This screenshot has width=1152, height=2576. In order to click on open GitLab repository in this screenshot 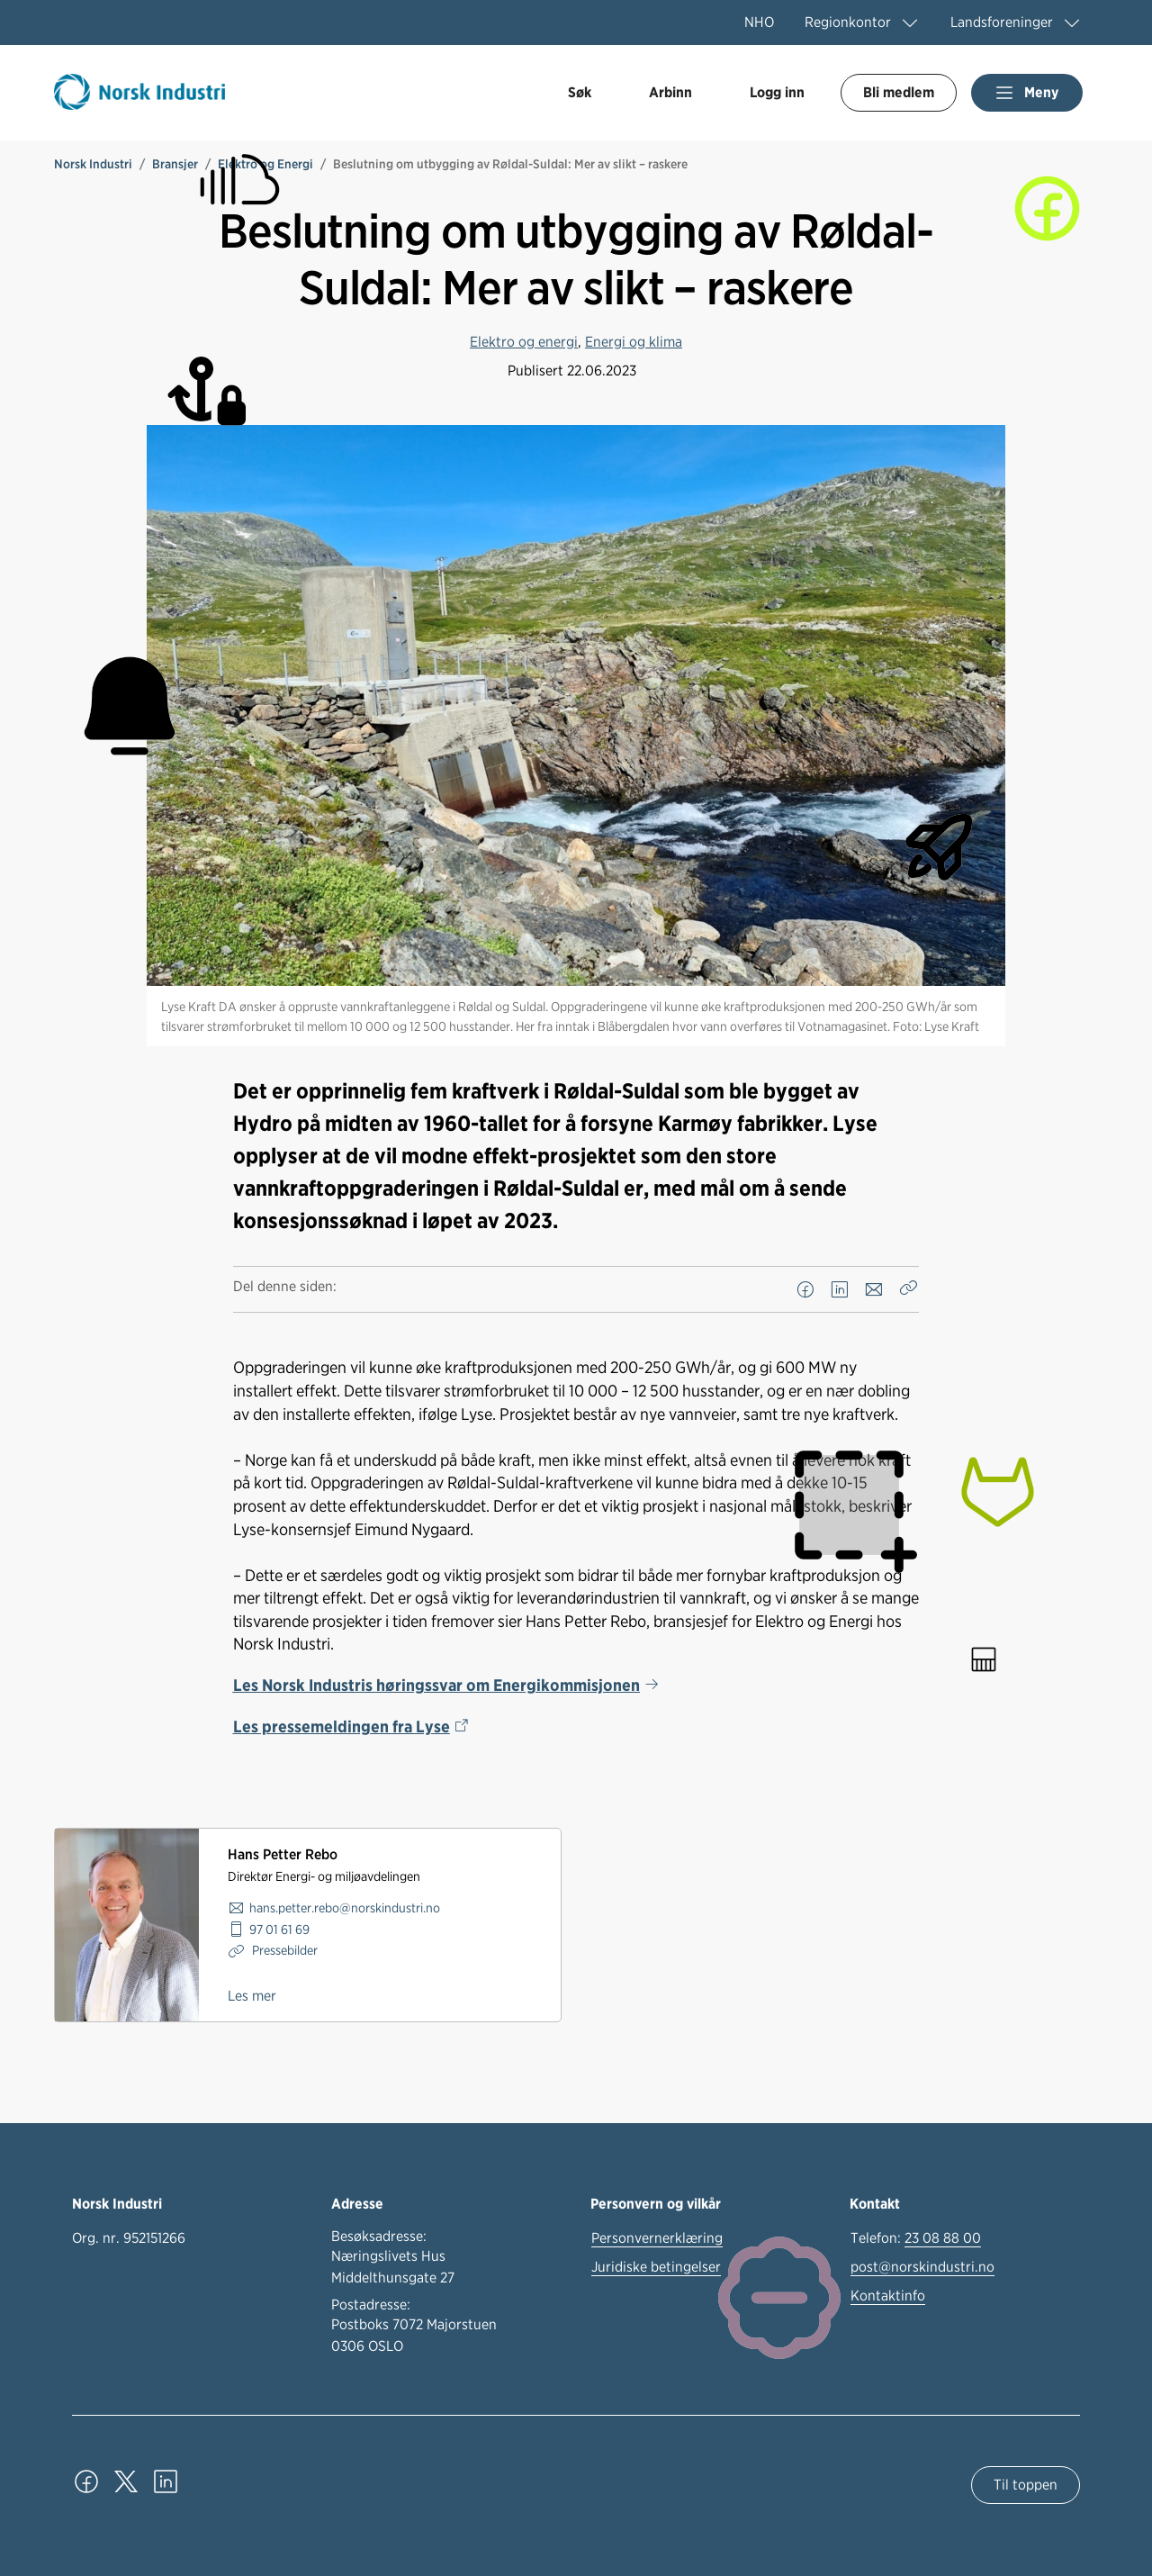, I will do `click(997, 1490)`.